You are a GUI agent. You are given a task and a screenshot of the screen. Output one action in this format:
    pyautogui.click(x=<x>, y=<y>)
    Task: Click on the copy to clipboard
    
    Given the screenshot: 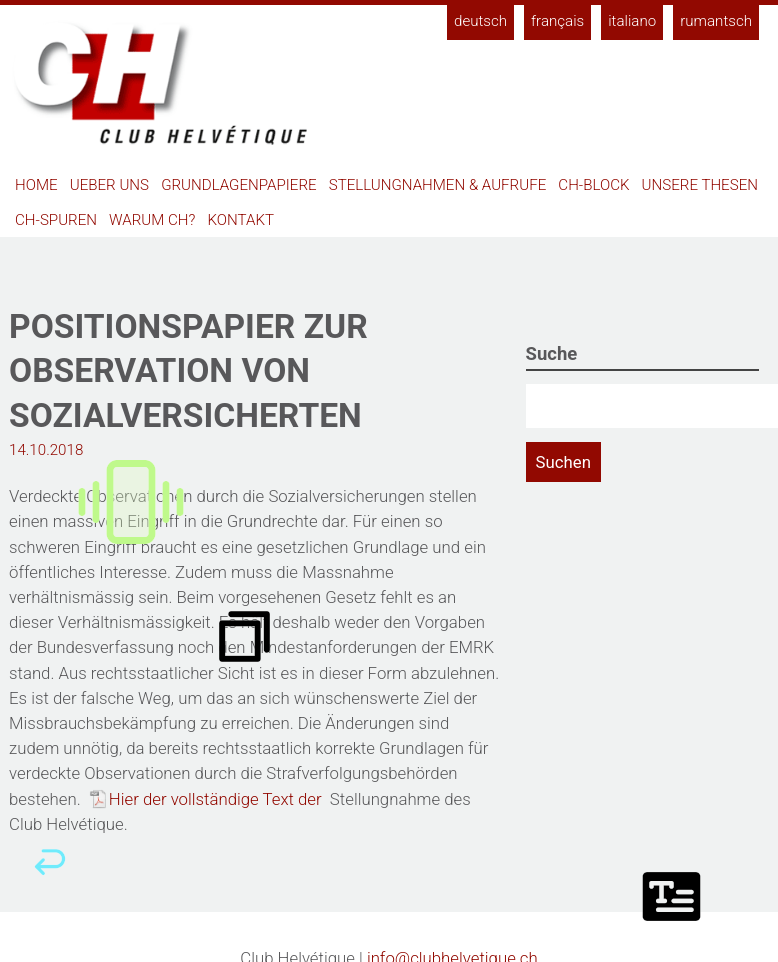 What is the action you would take?
    pyautogui.click(x=244, y=636)
    